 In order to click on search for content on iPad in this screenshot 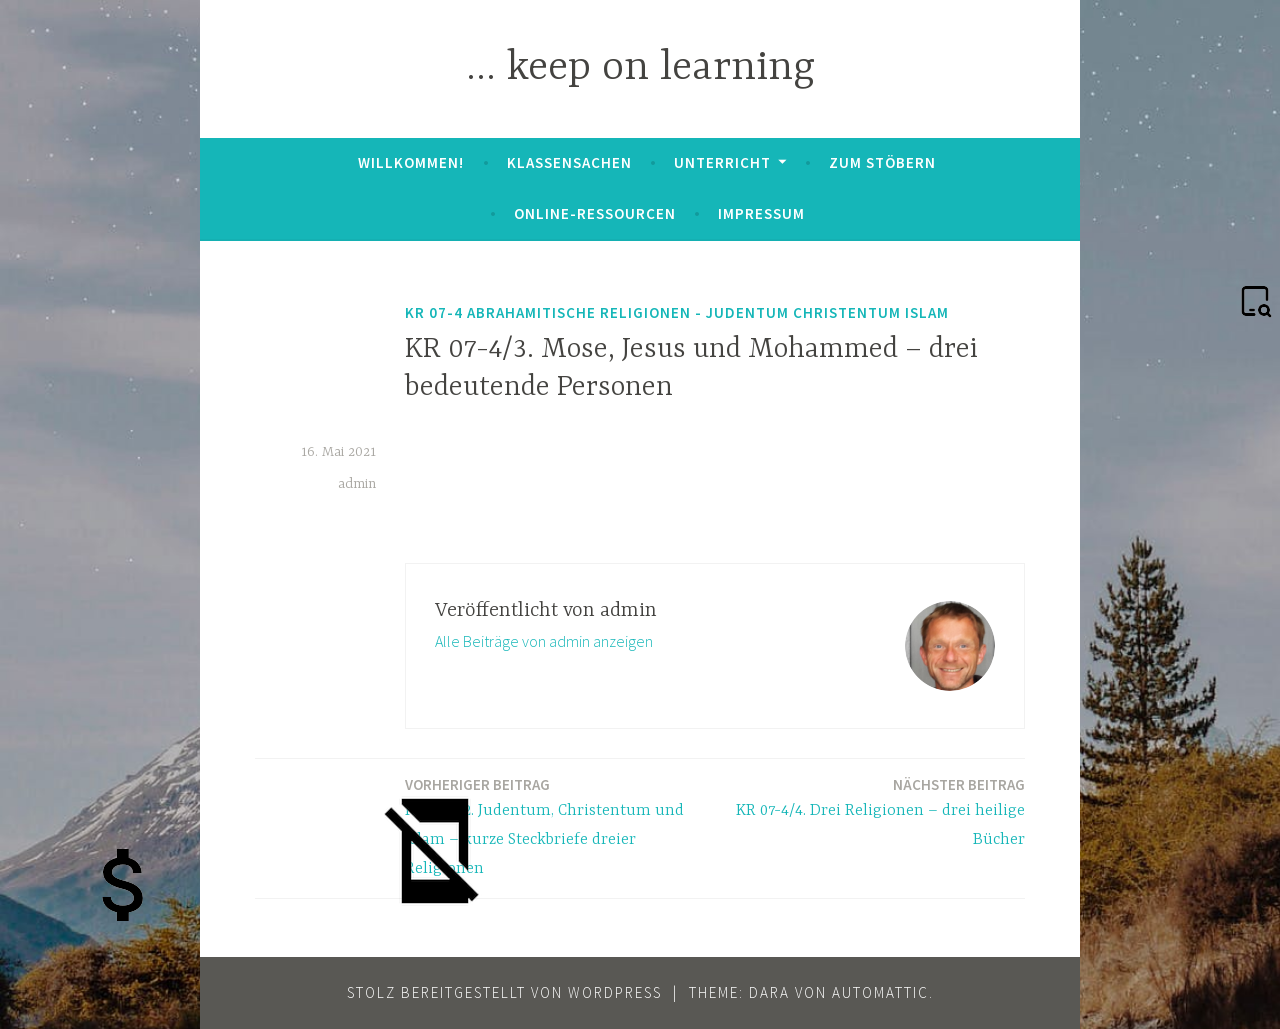, I will do `click(1255, 301)`.